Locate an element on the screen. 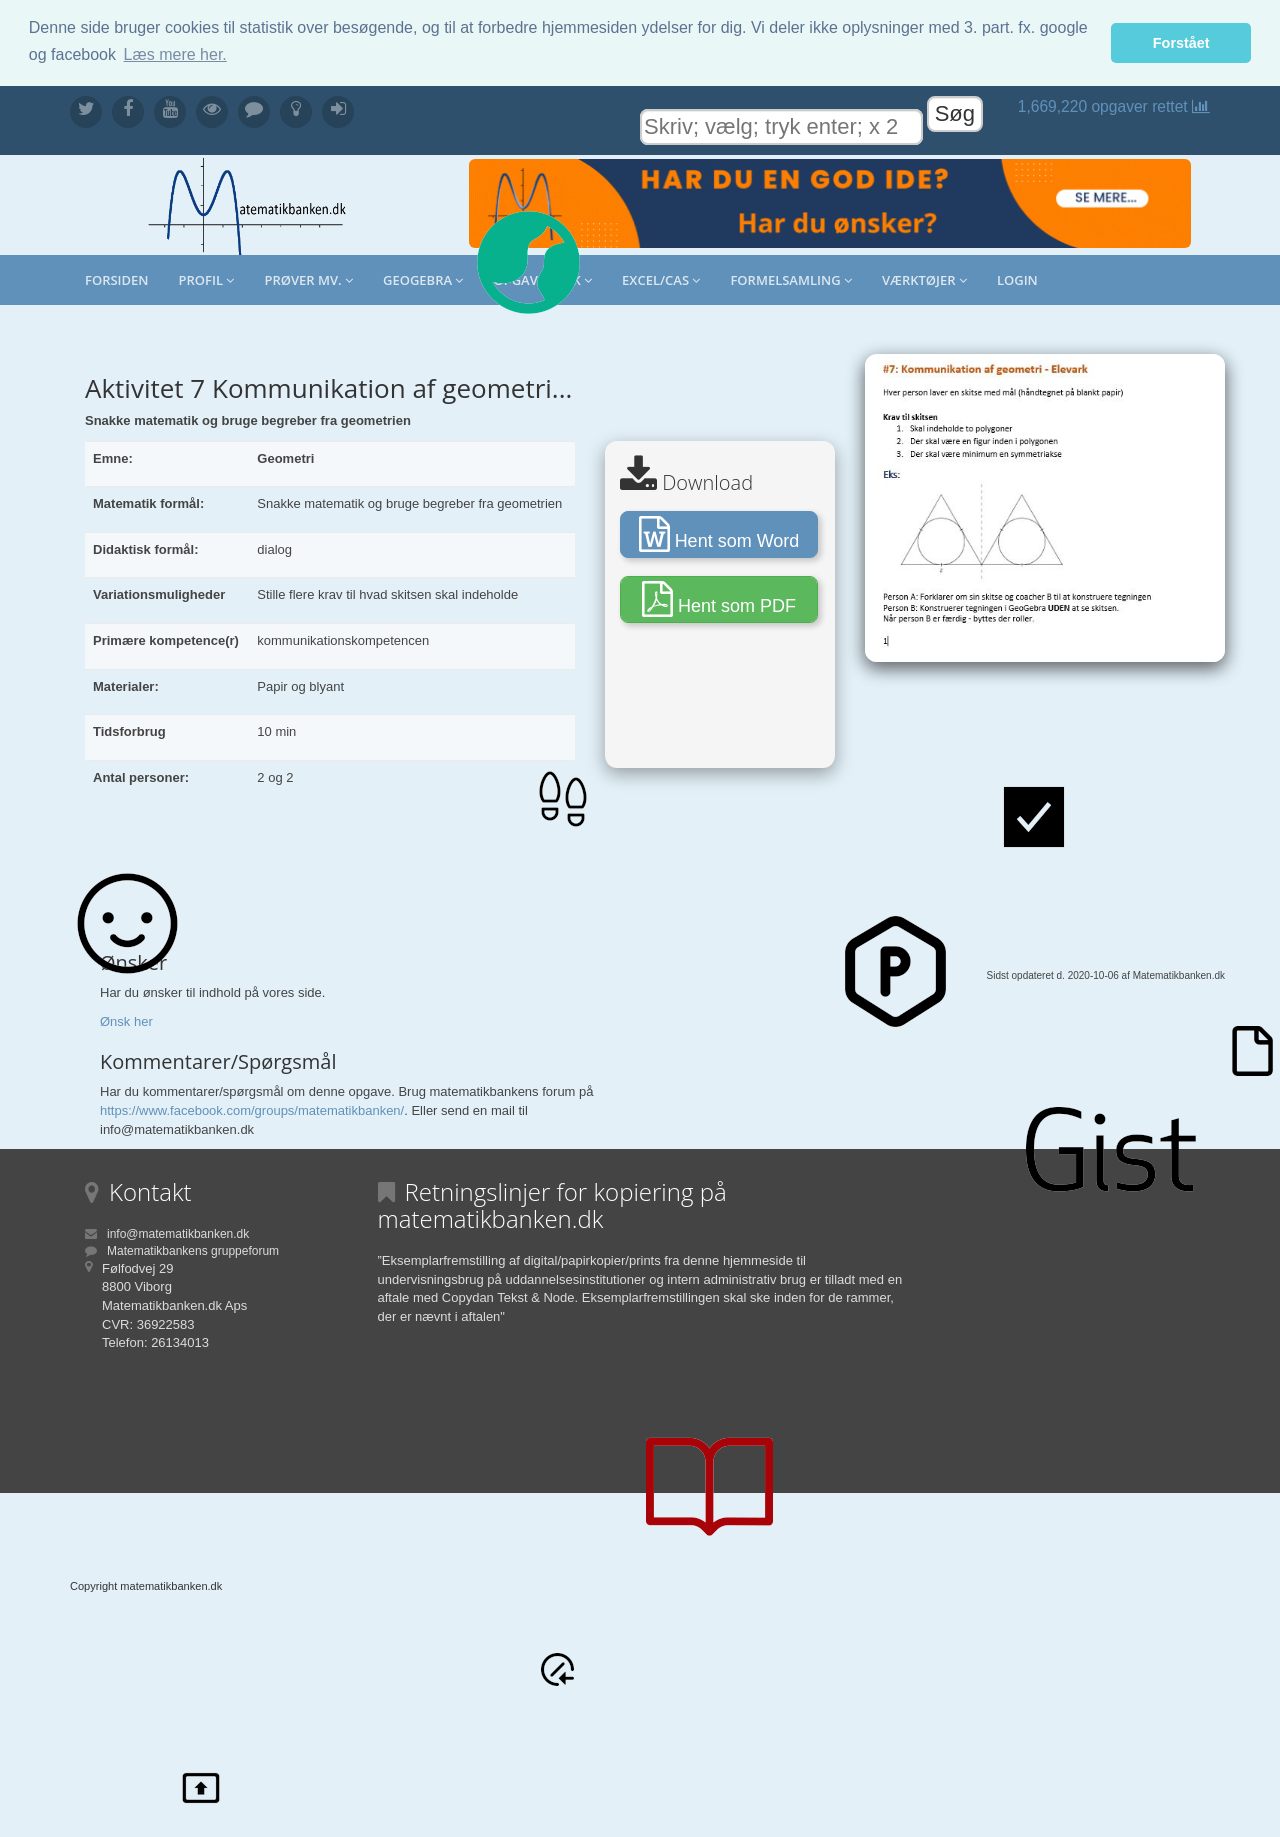  start screen sharing or presentation mode is located at coordinates (201, 1788).